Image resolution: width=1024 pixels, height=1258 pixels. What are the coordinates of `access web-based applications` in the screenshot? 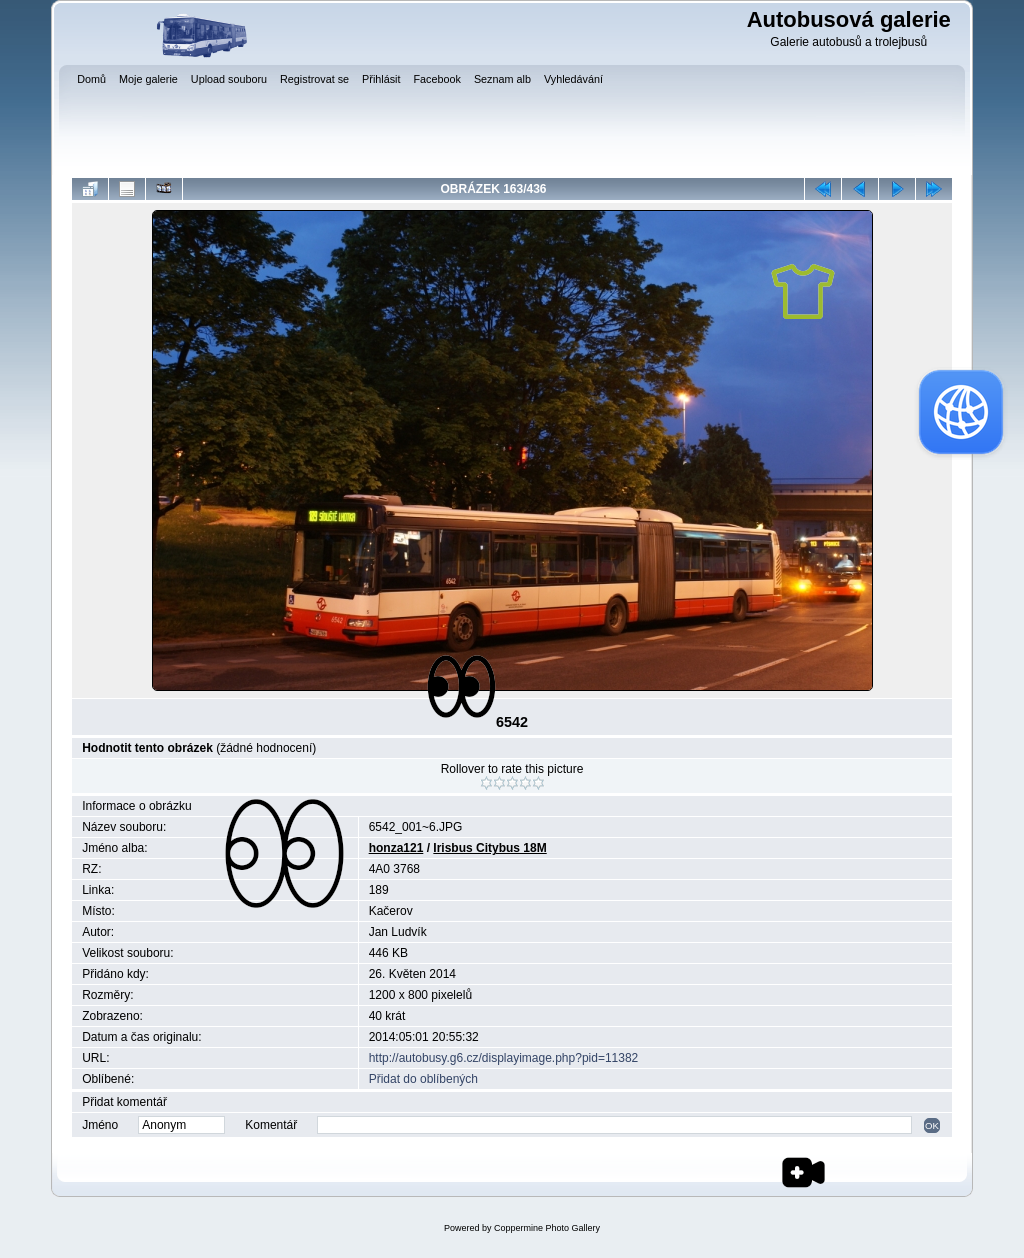 It's located at (961, 412).